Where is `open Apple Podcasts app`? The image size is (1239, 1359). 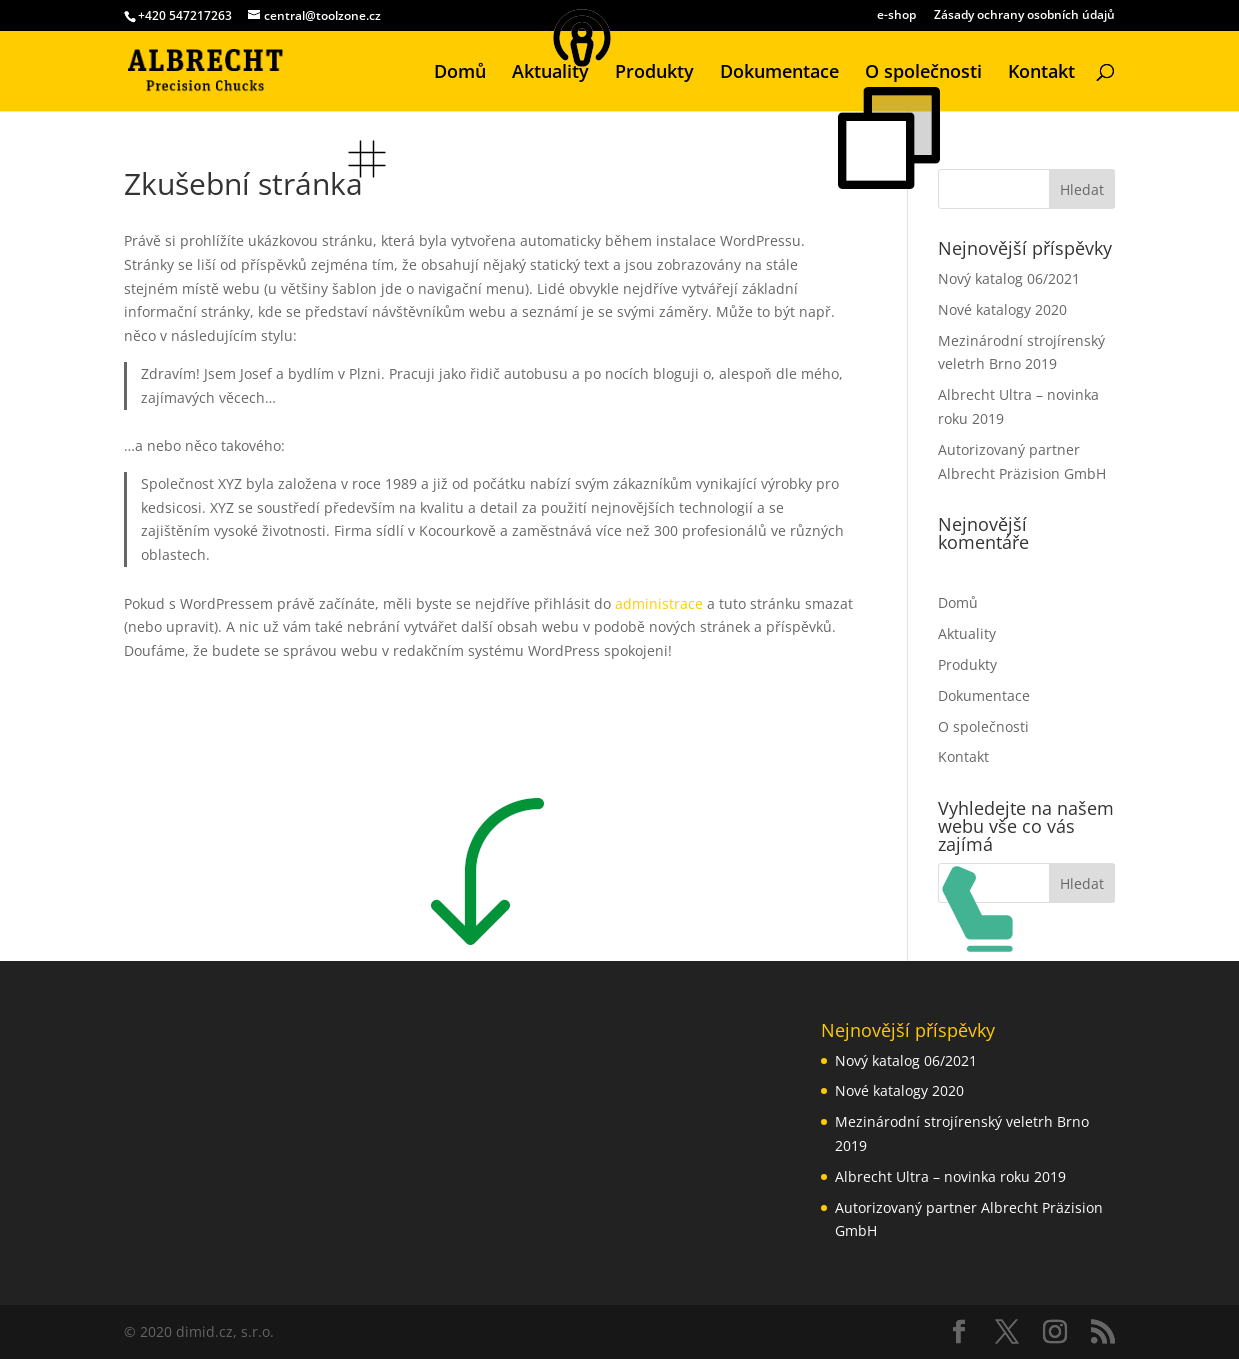 open Apple Podcasts app is located at coordinates (582, 38).